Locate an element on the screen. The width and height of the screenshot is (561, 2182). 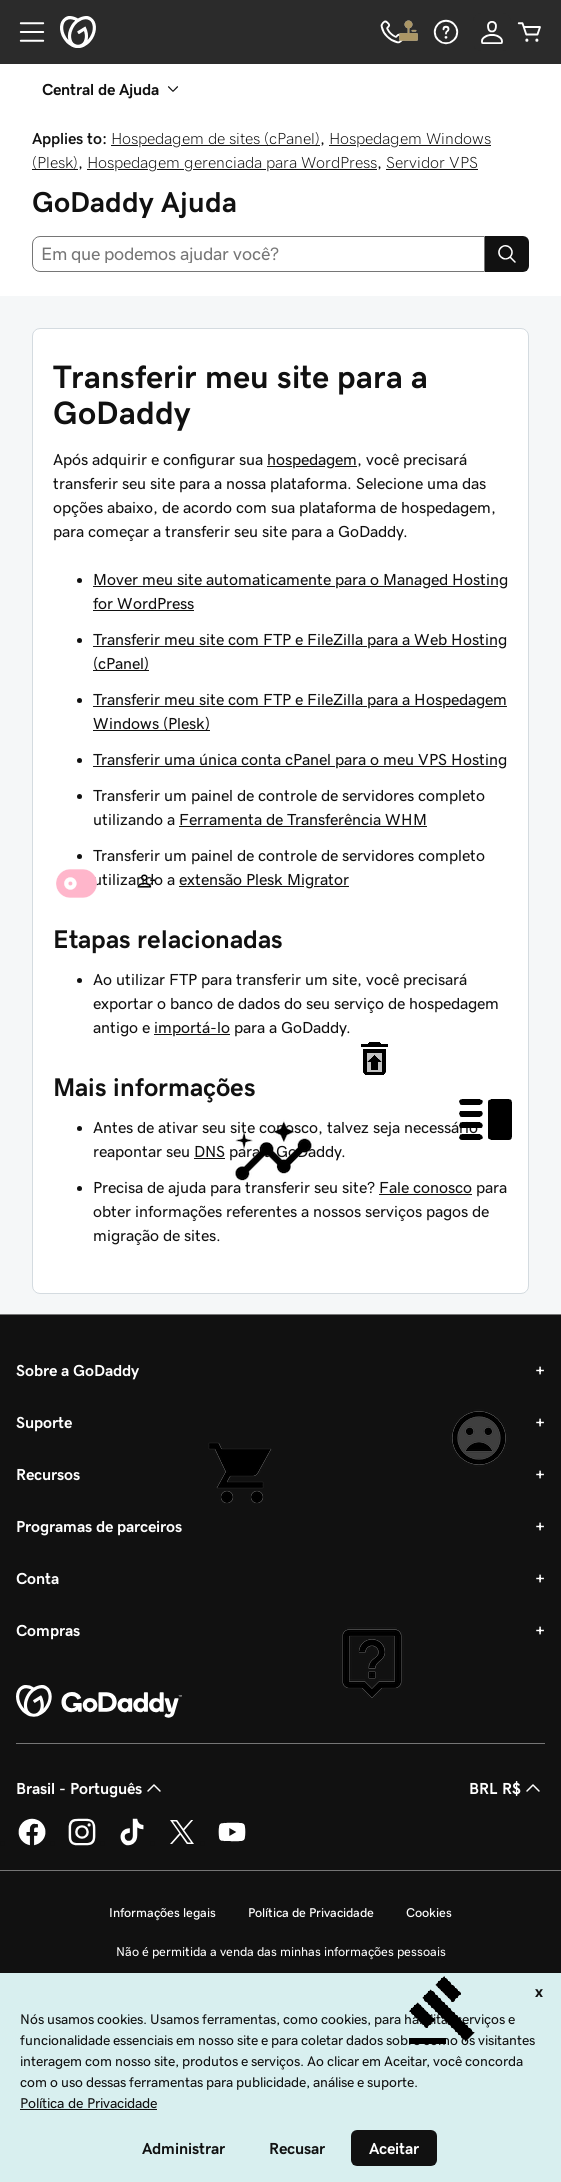
toggle switch in off position is located at coordinates (76, 883).